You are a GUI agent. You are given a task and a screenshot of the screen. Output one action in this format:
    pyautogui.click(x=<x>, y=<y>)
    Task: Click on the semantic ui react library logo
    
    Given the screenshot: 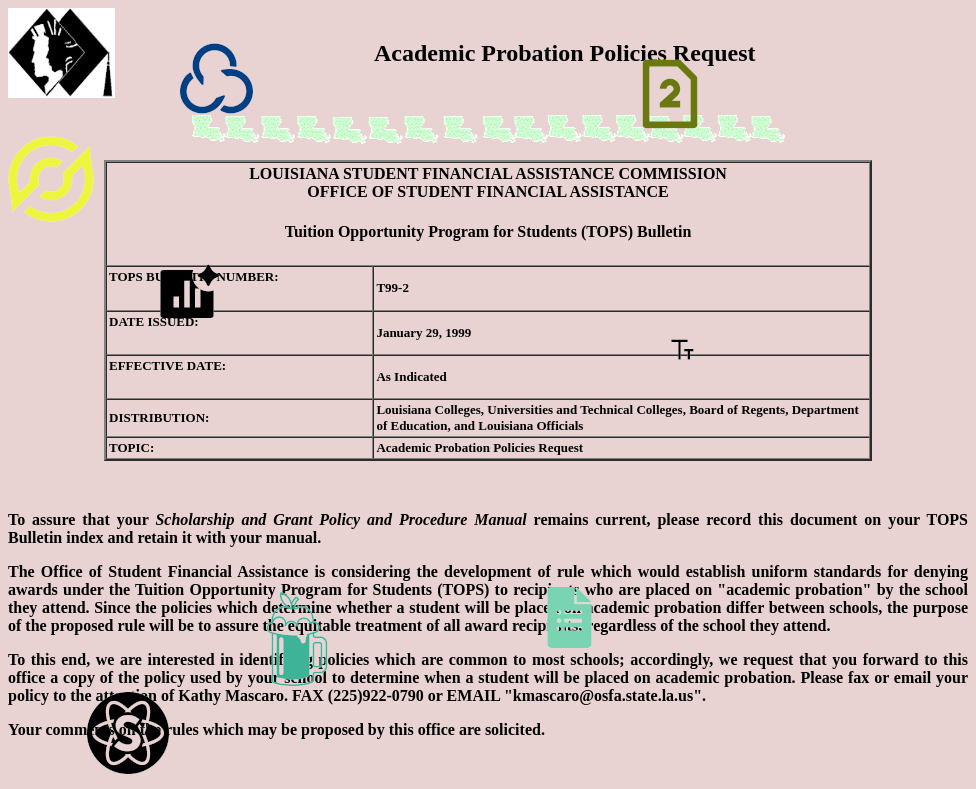 What is the action you would take?
    pyautogui.click(x=128, y=733)
    